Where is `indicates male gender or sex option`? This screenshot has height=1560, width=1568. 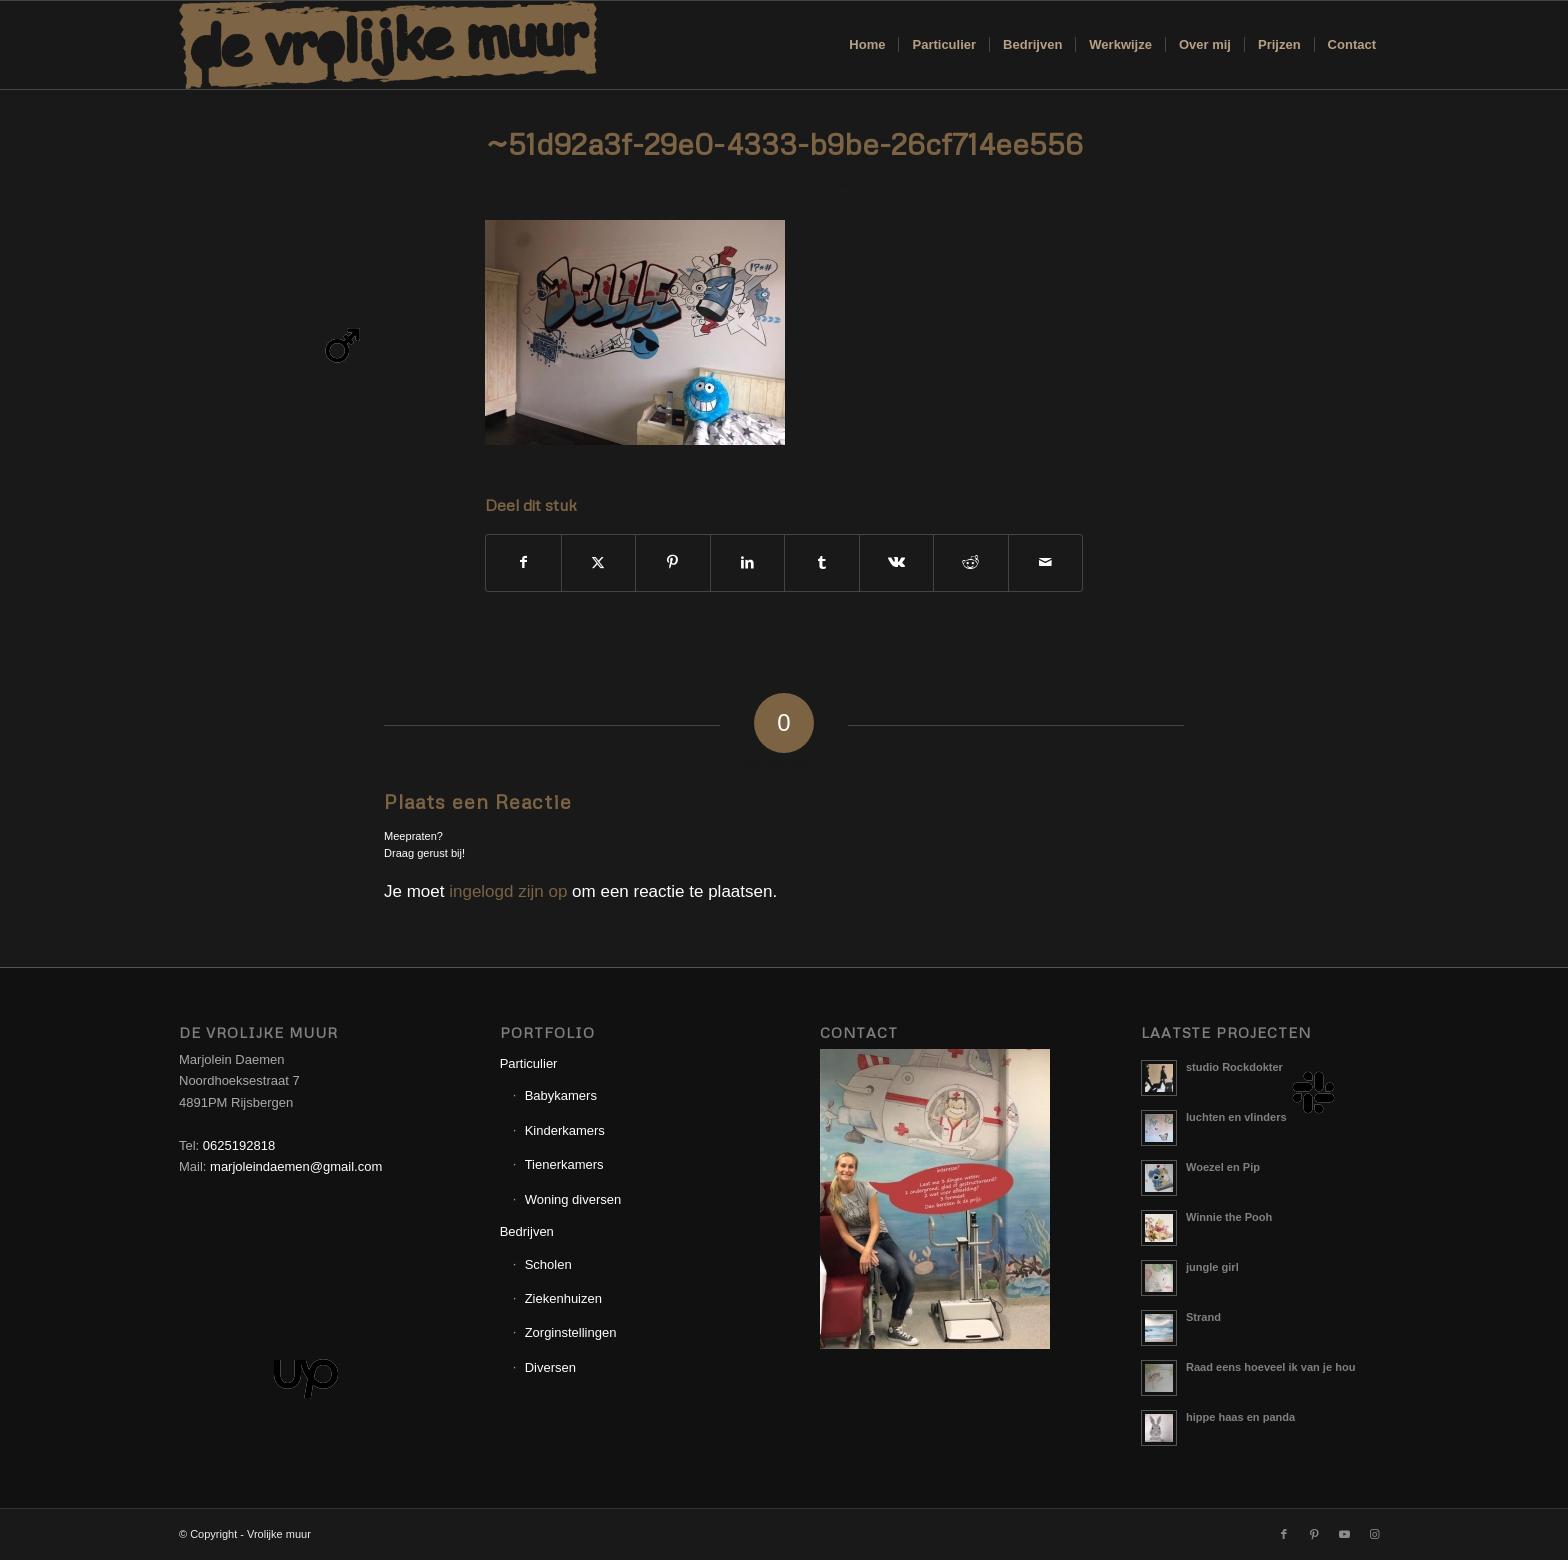 indicates male gender or sex option is located at coordinates (340, 347).